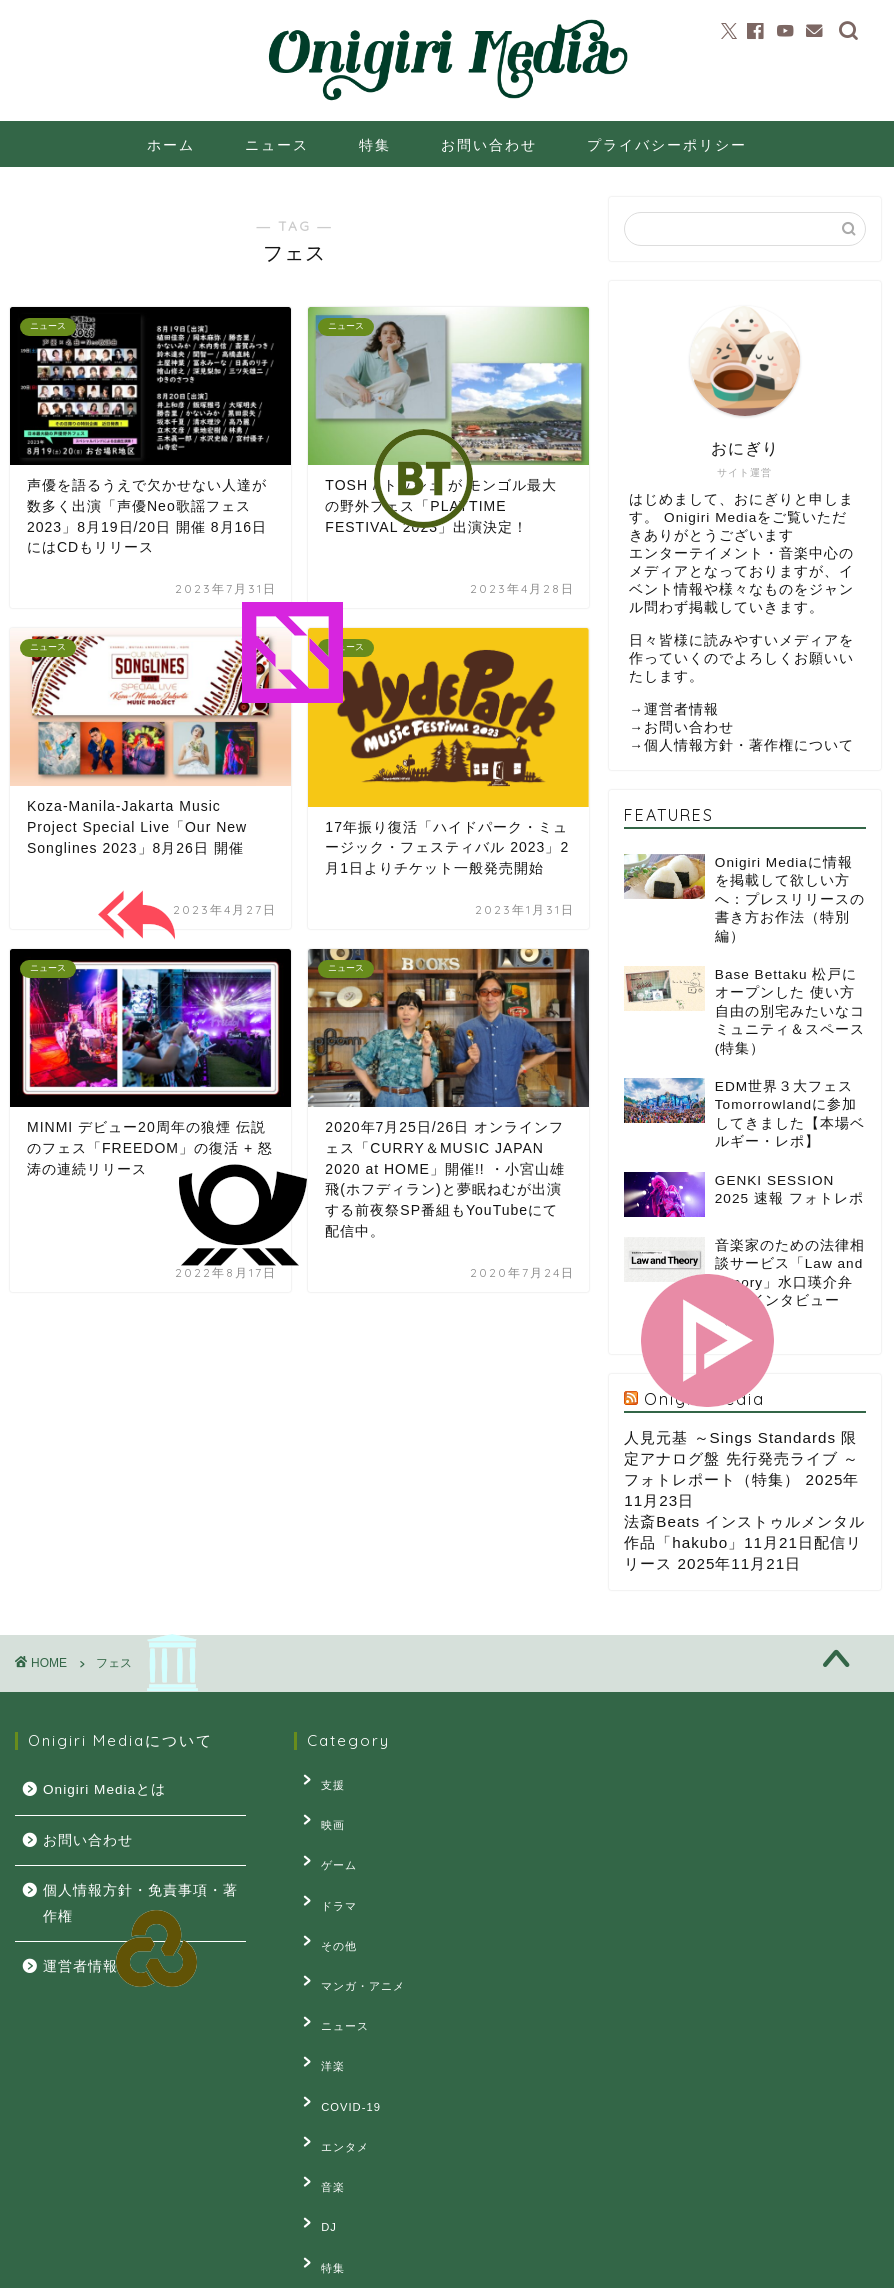 This screenshot has width=894, height=2288. I want to click on rclone cloud sync application, so click(156, 1948).